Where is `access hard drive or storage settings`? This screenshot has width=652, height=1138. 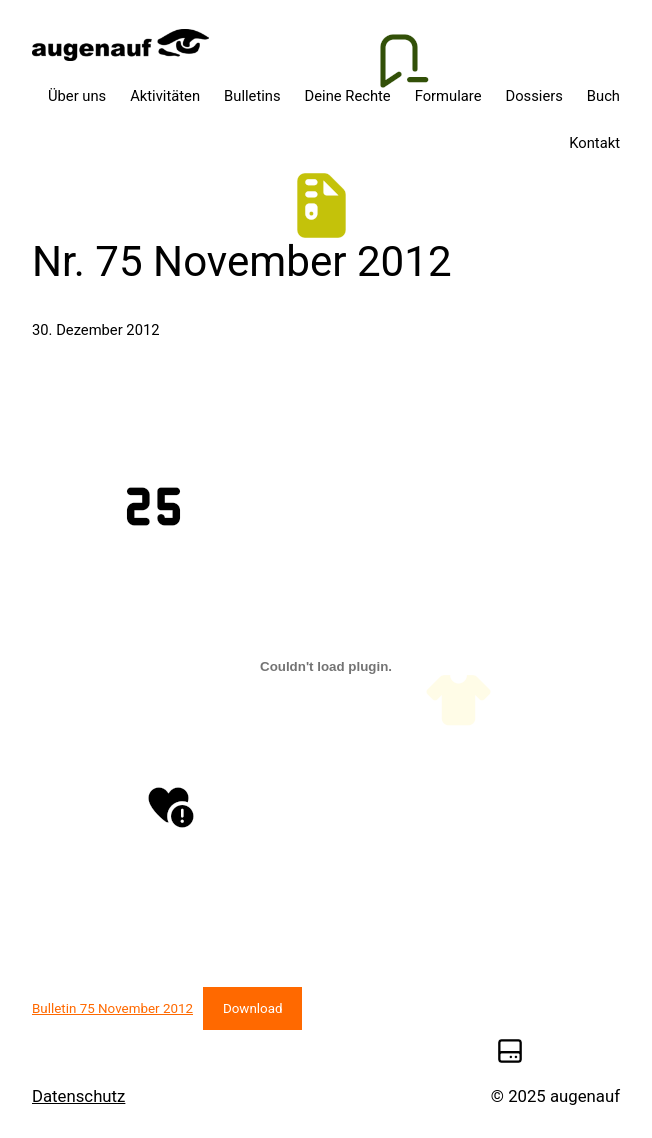 access hard drive or storage settings is located at coordinates (510, 1051).